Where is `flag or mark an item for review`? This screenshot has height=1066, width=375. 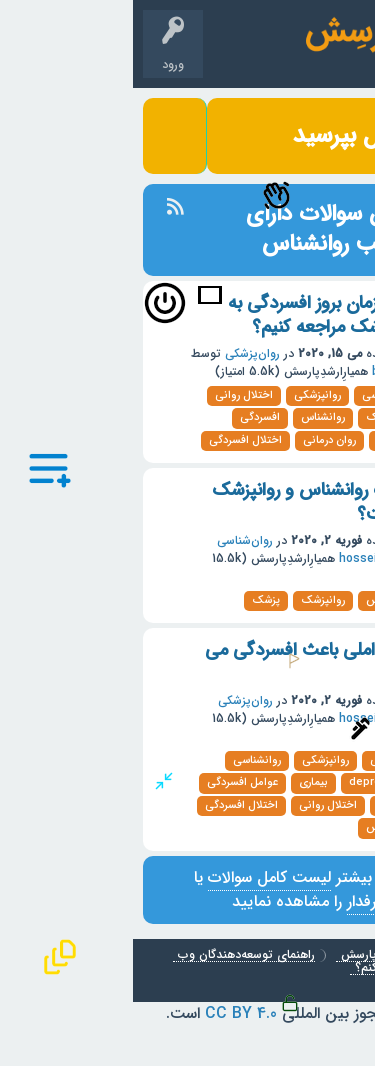 flag or mark an item for review is located at coordinates (294, 661).